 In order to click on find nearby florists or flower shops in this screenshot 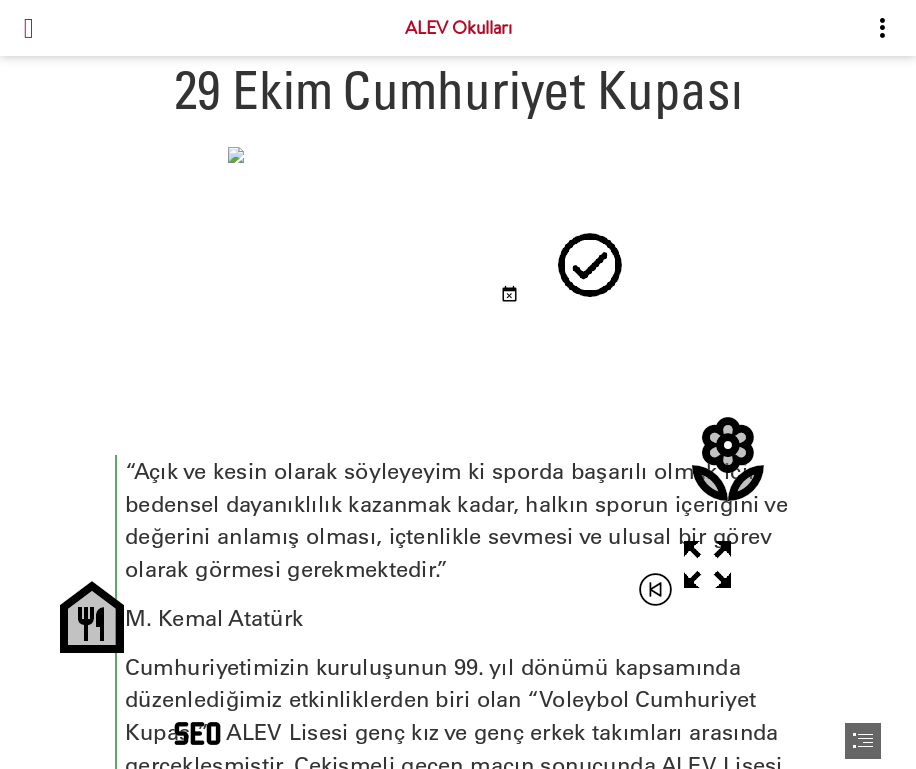, I will do `click(728, 461)`.